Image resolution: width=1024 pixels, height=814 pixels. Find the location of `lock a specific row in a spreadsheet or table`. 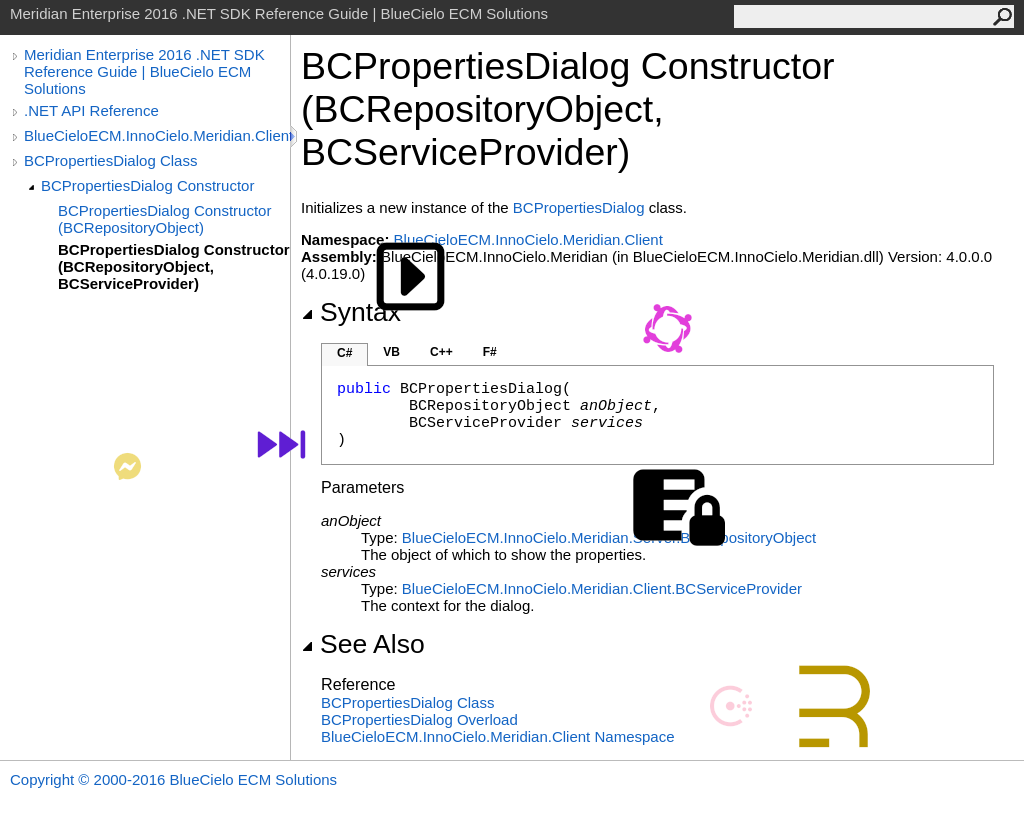

lock a specific row in a spreadsheet or table is located at coordinates (674, 505).